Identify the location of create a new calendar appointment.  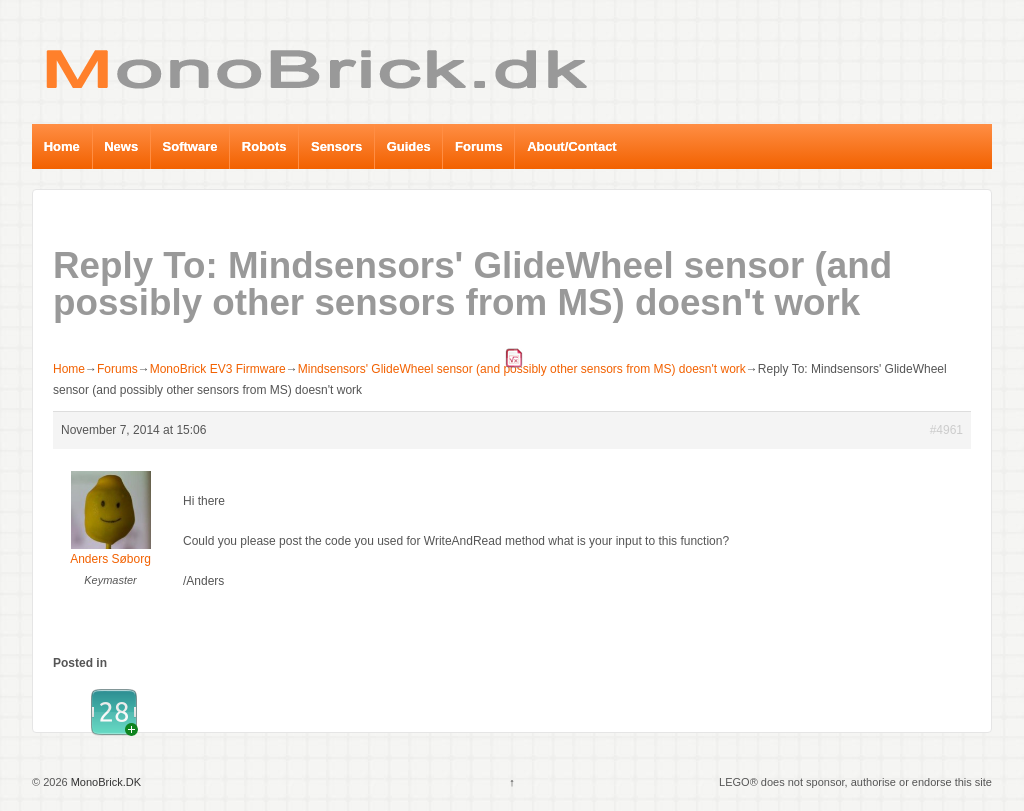
(114, 712).